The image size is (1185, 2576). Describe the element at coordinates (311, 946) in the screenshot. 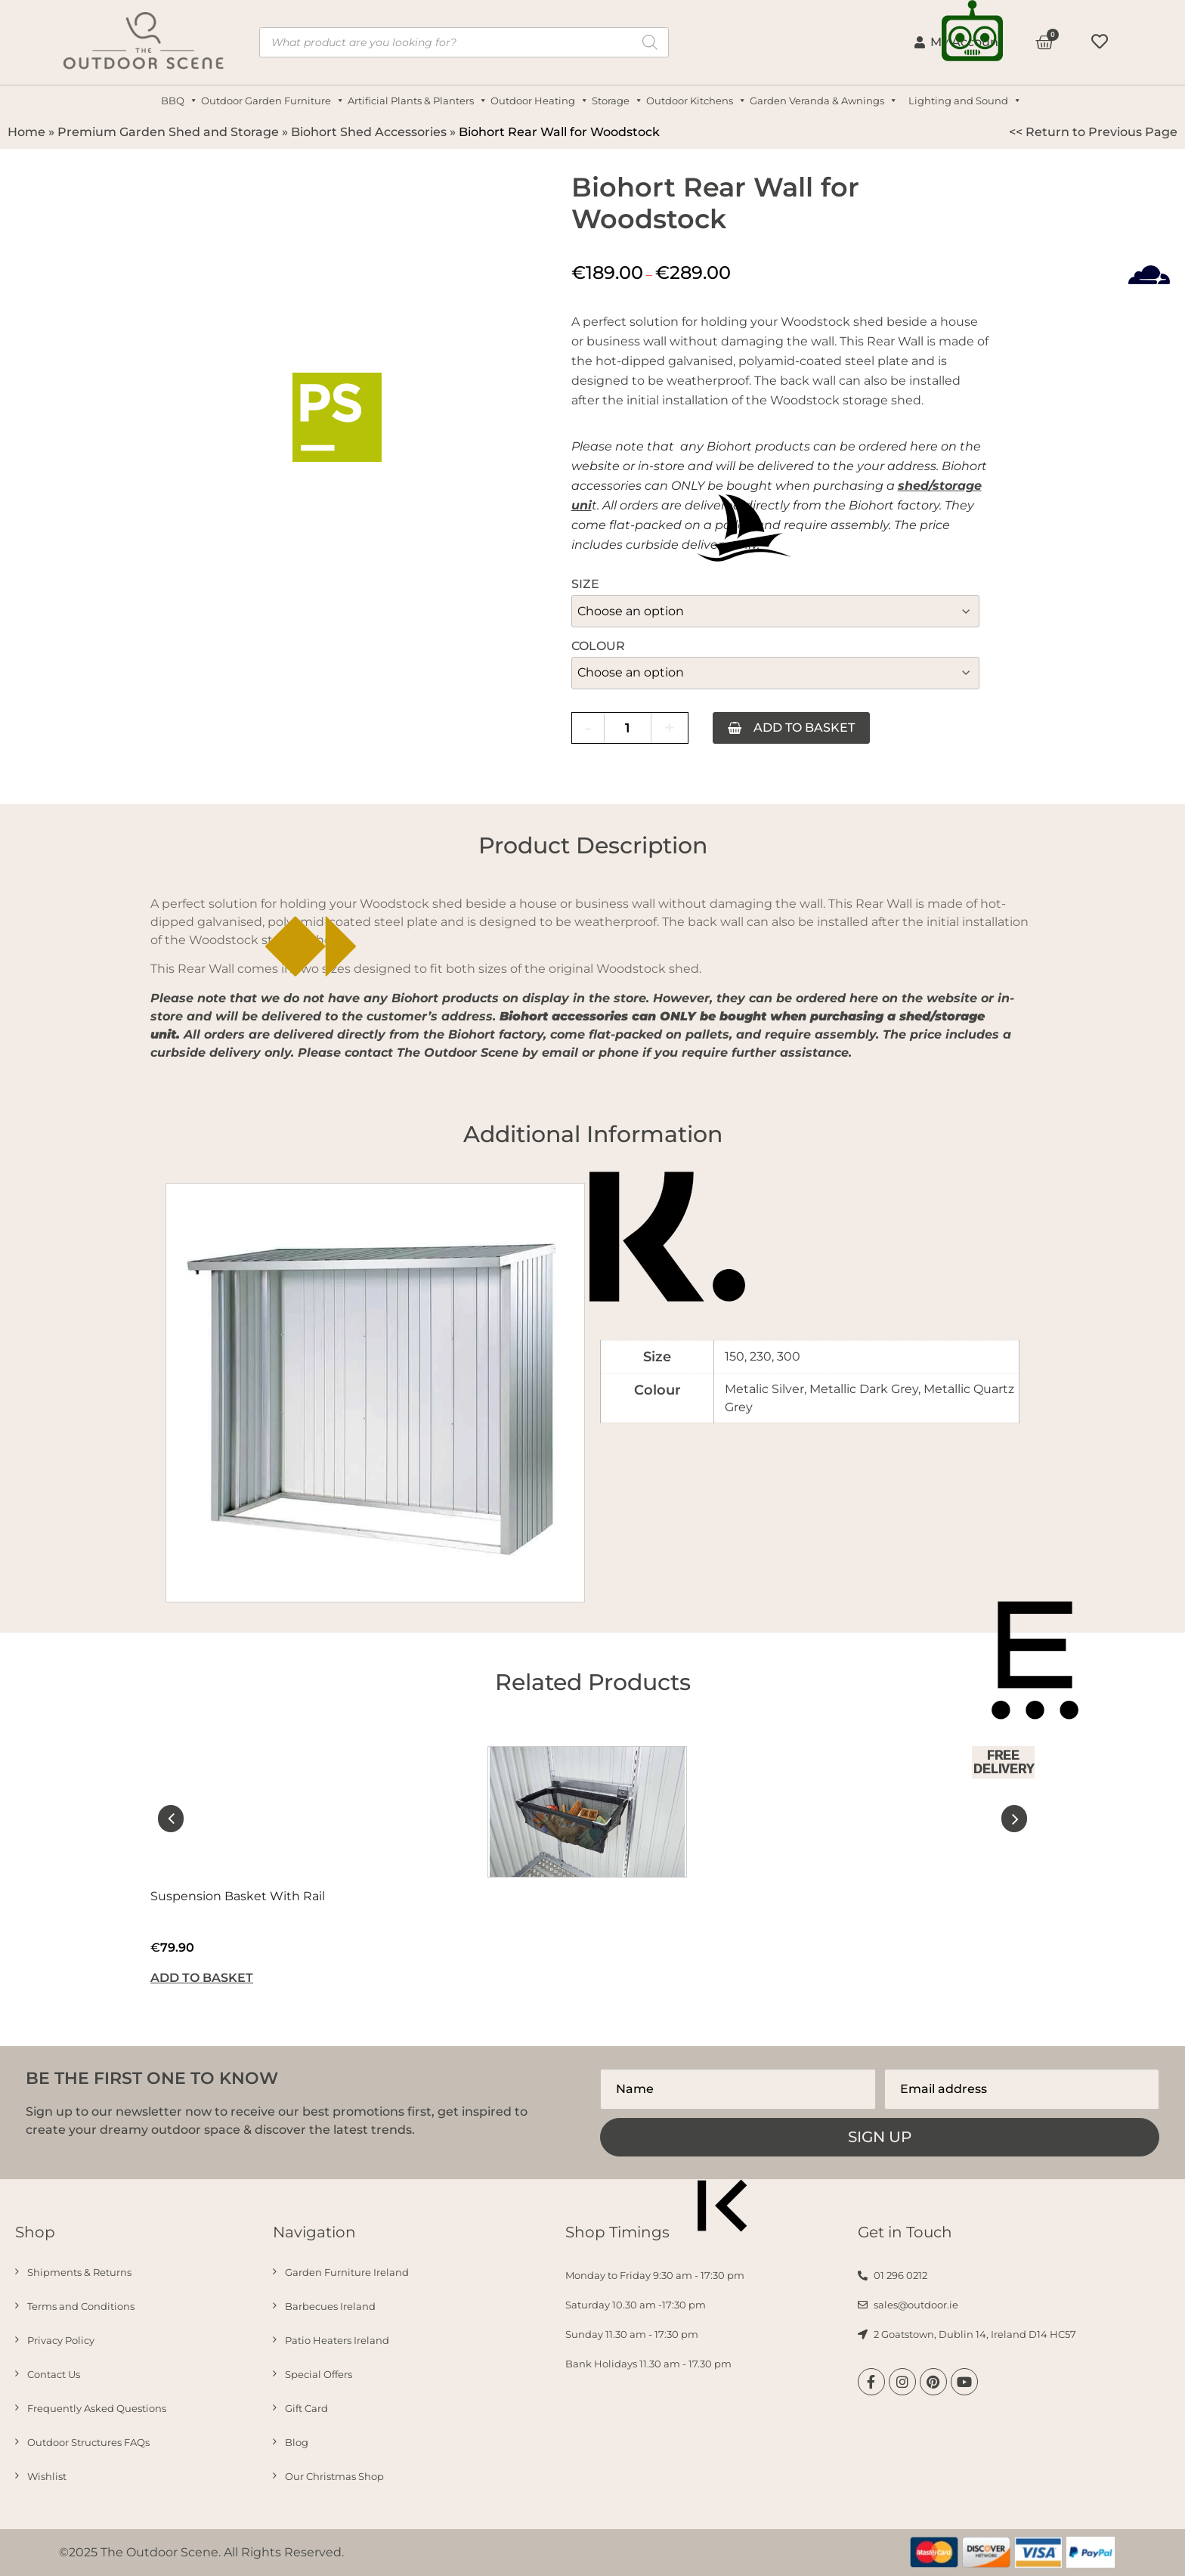

I see `paysafe payment method option` at that location.